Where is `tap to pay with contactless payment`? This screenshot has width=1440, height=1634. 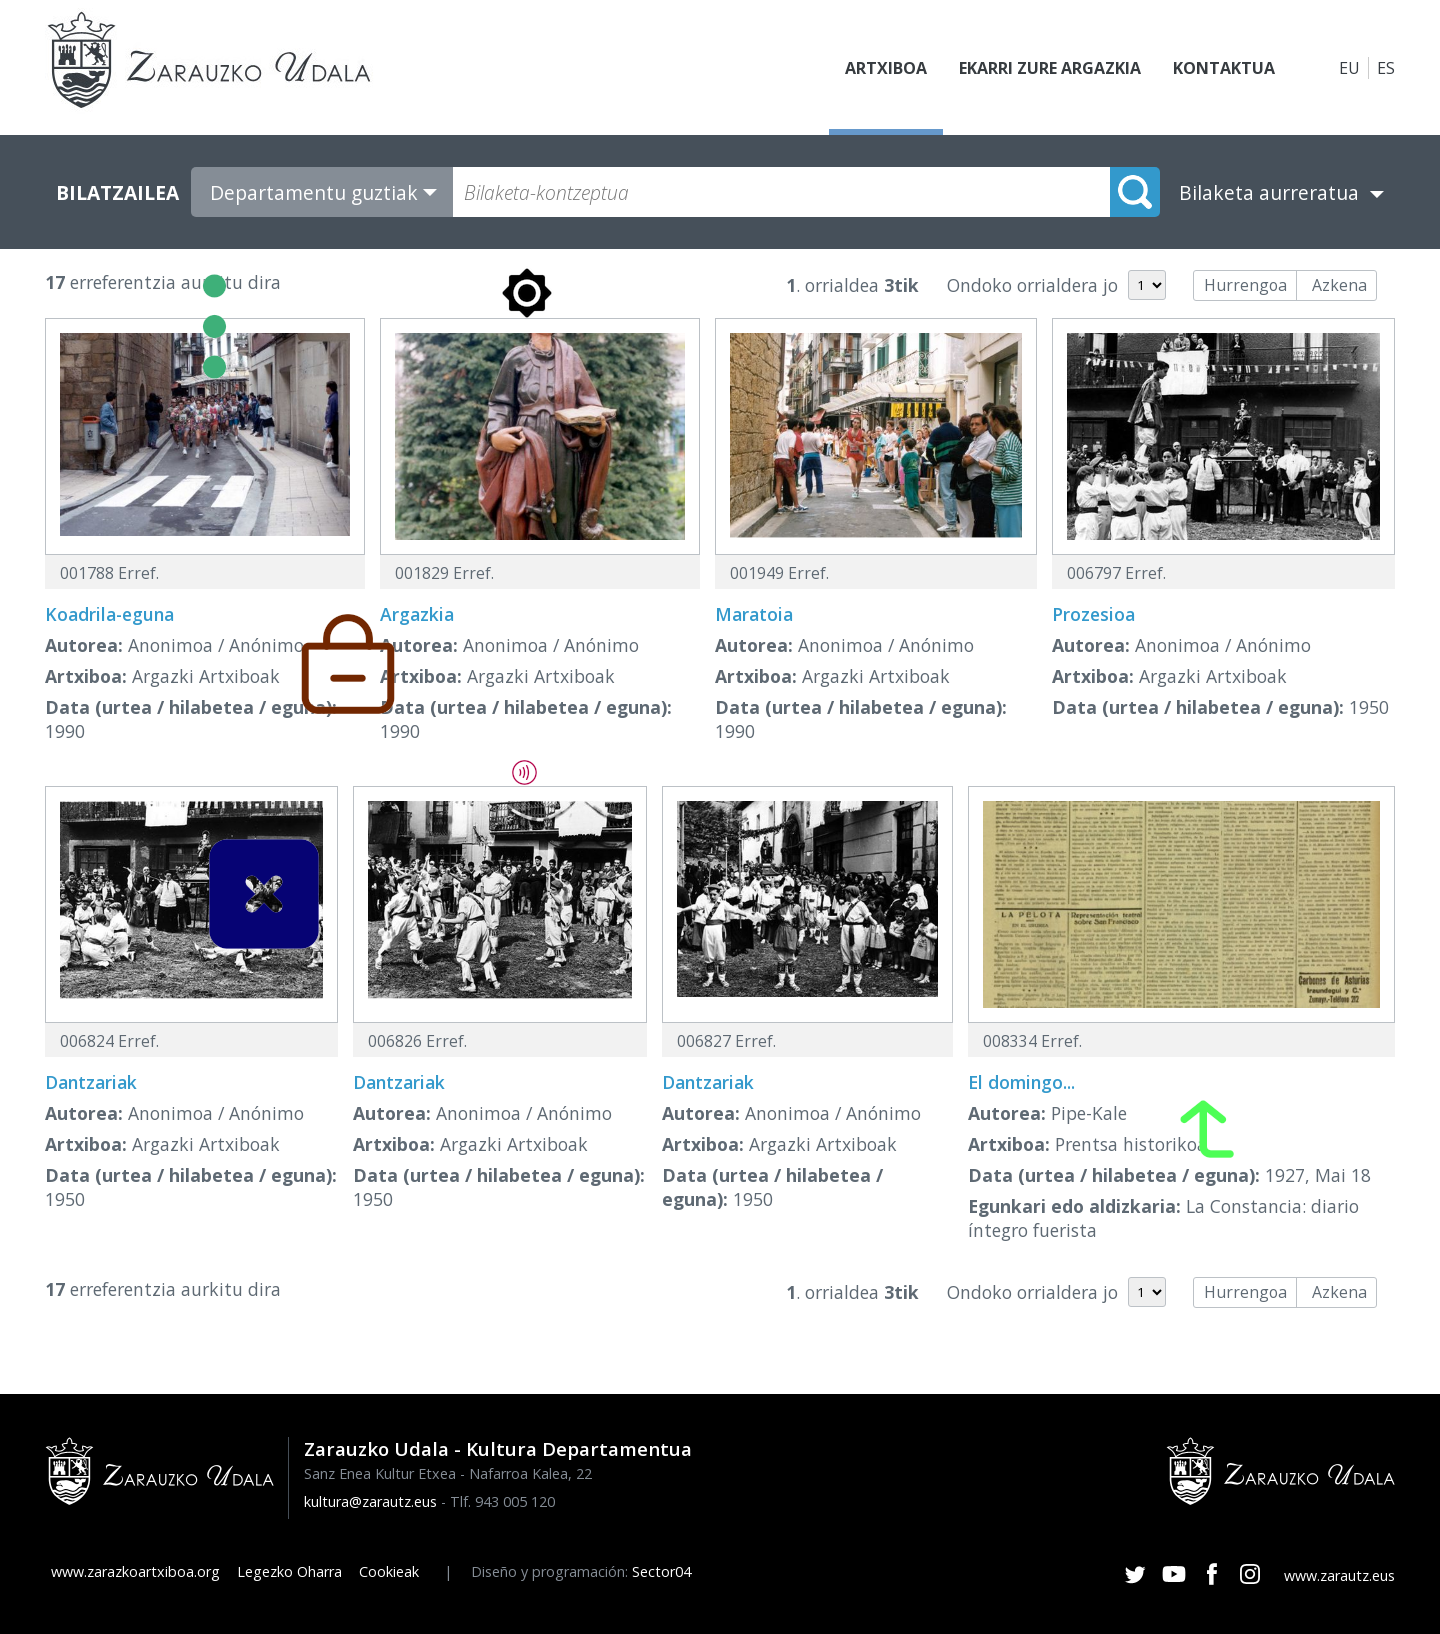
tap to pay with contactless payment is located at coordinates (524, 772).